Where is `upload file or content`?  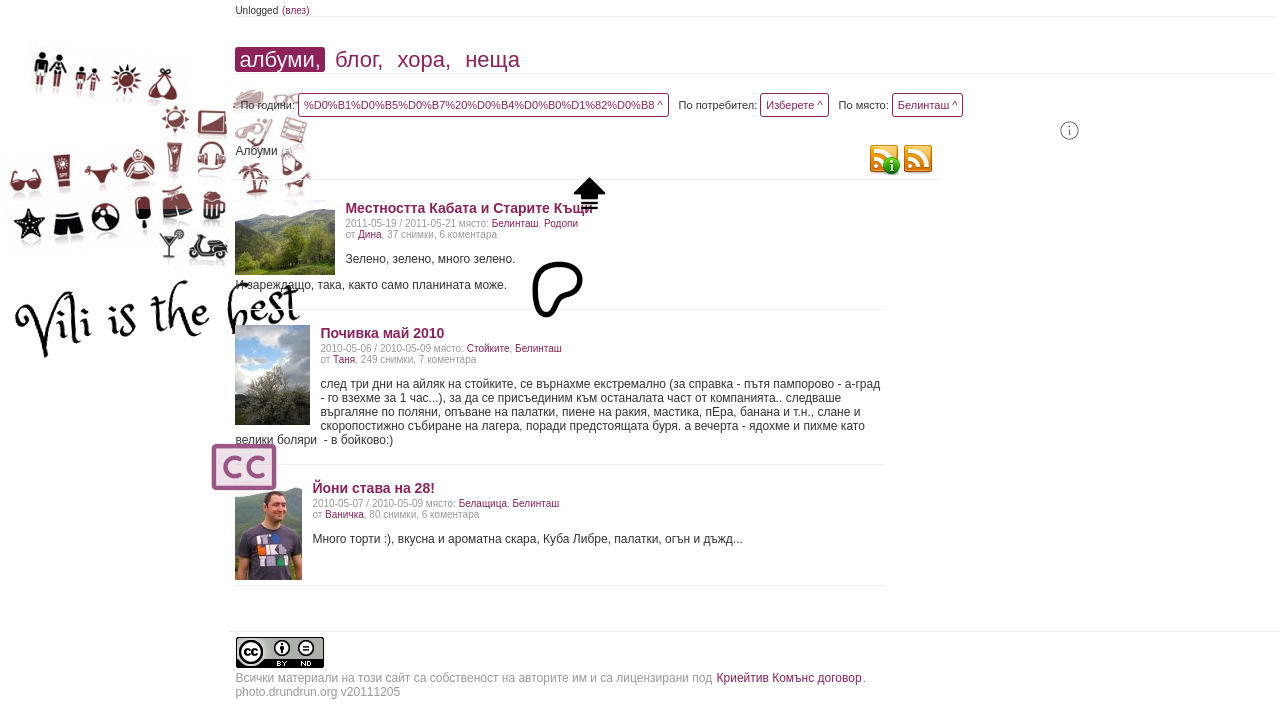 upload file or content is located at coordinates (589, 194).